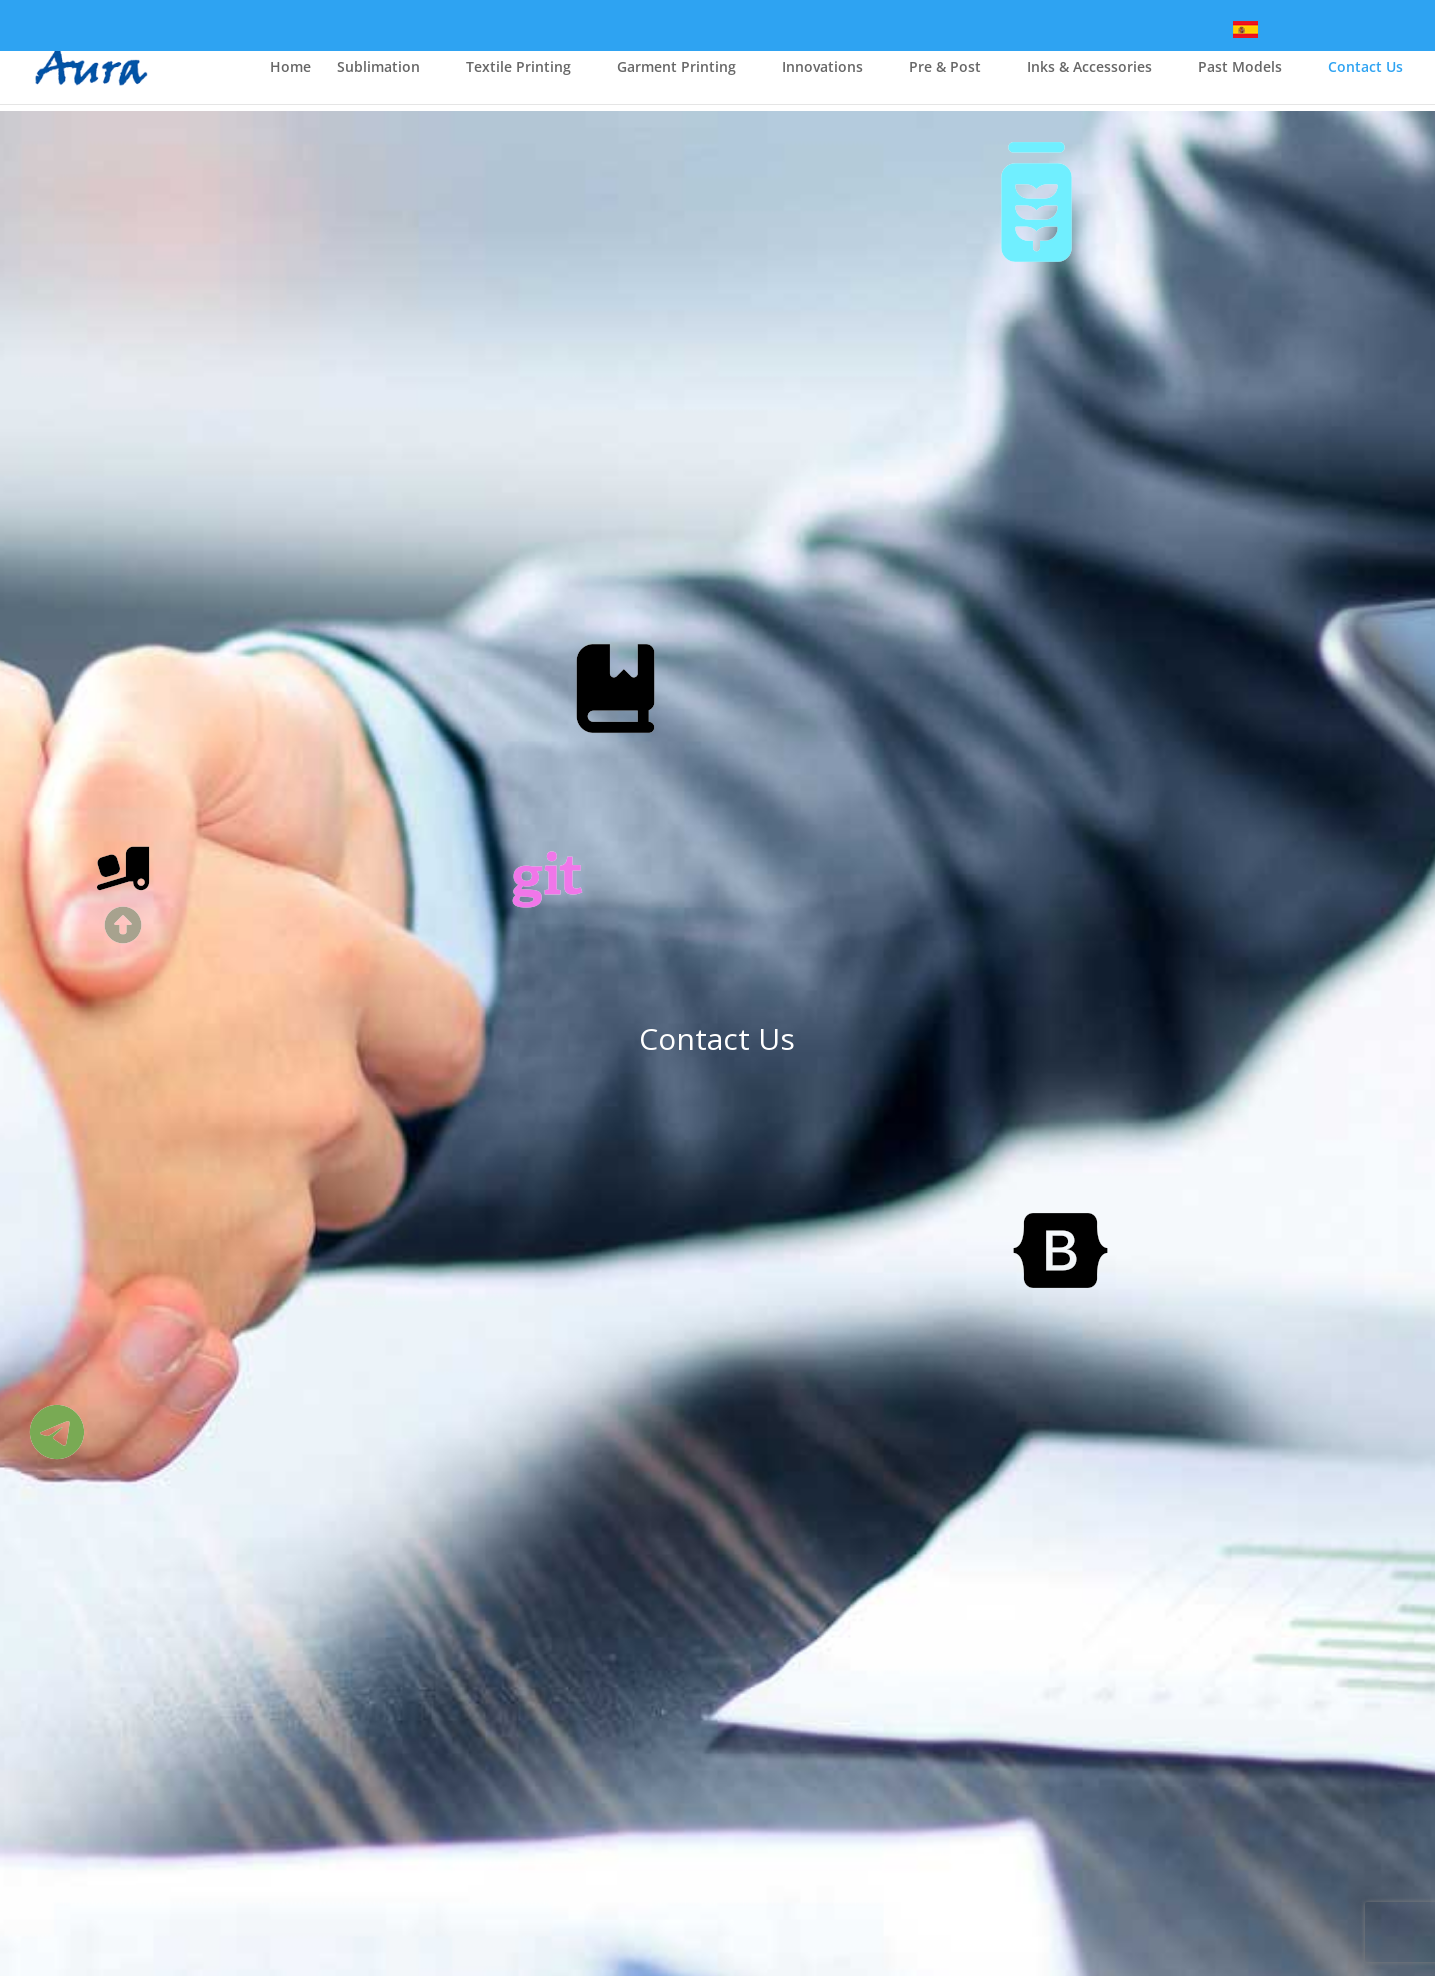 The width and height of the screenshot is (1435, 1976). Describe the element at coordinates (1060, 1250) in the screenshot. I see `bootstrap framework logo` at that location.